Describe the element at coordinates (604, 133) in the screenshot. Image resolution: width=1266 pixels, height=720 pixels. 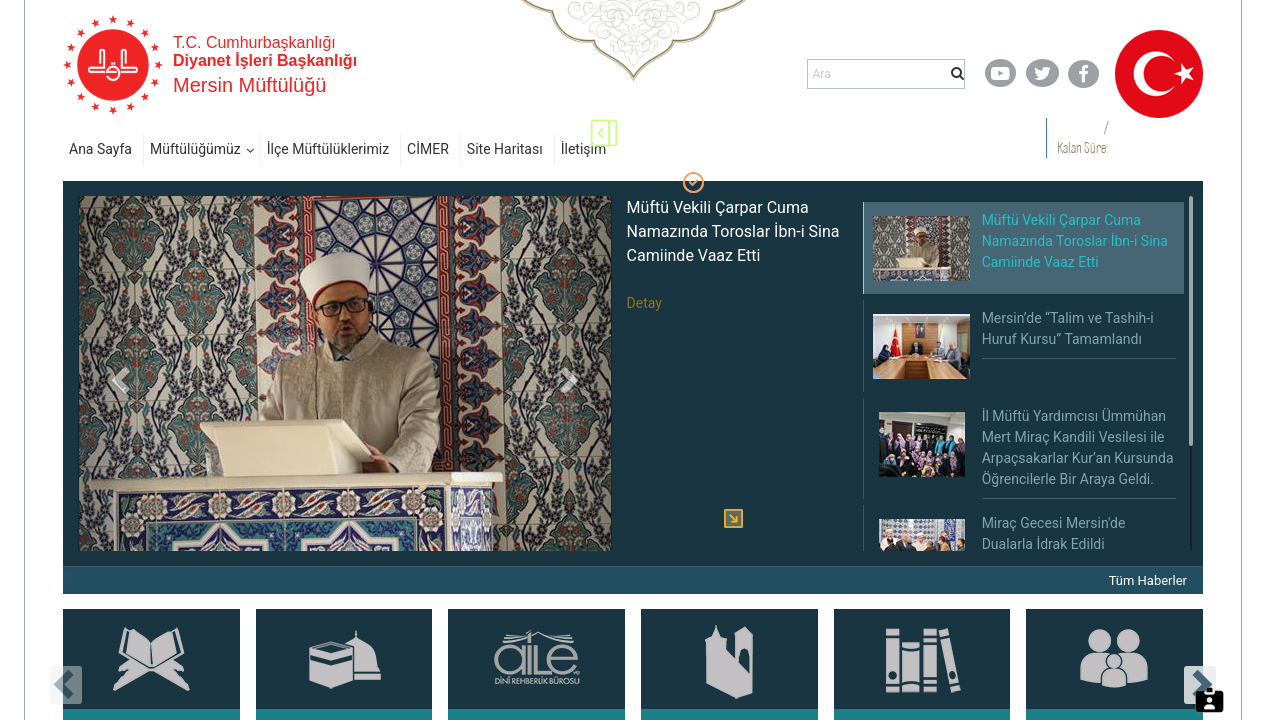
I see `expand the sidebar panel` at that location.